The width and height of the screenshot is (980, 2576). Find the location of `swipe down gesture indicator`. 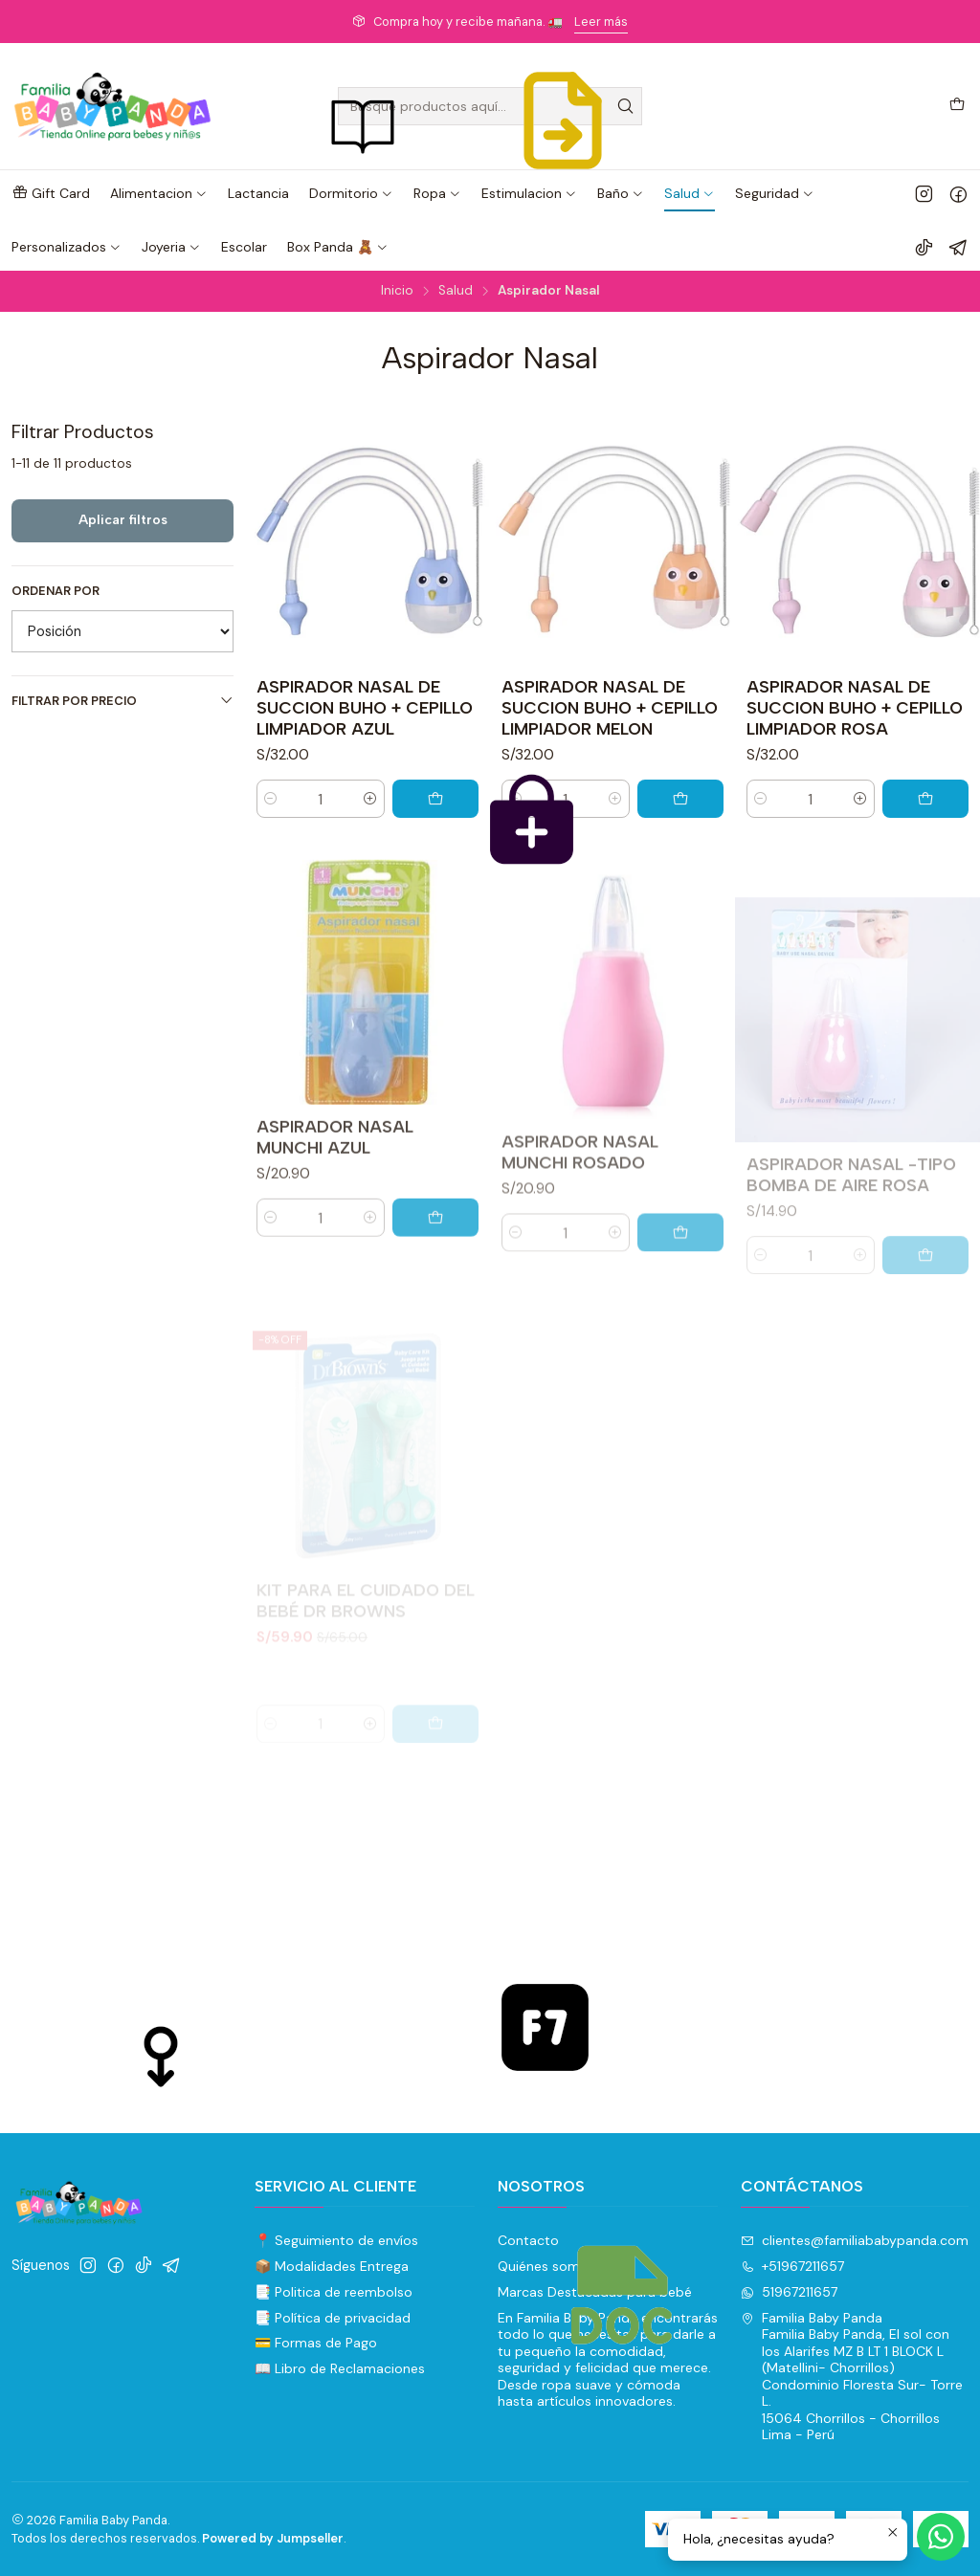

swipe down gesture indicator is located at coordinates (161, 2057).